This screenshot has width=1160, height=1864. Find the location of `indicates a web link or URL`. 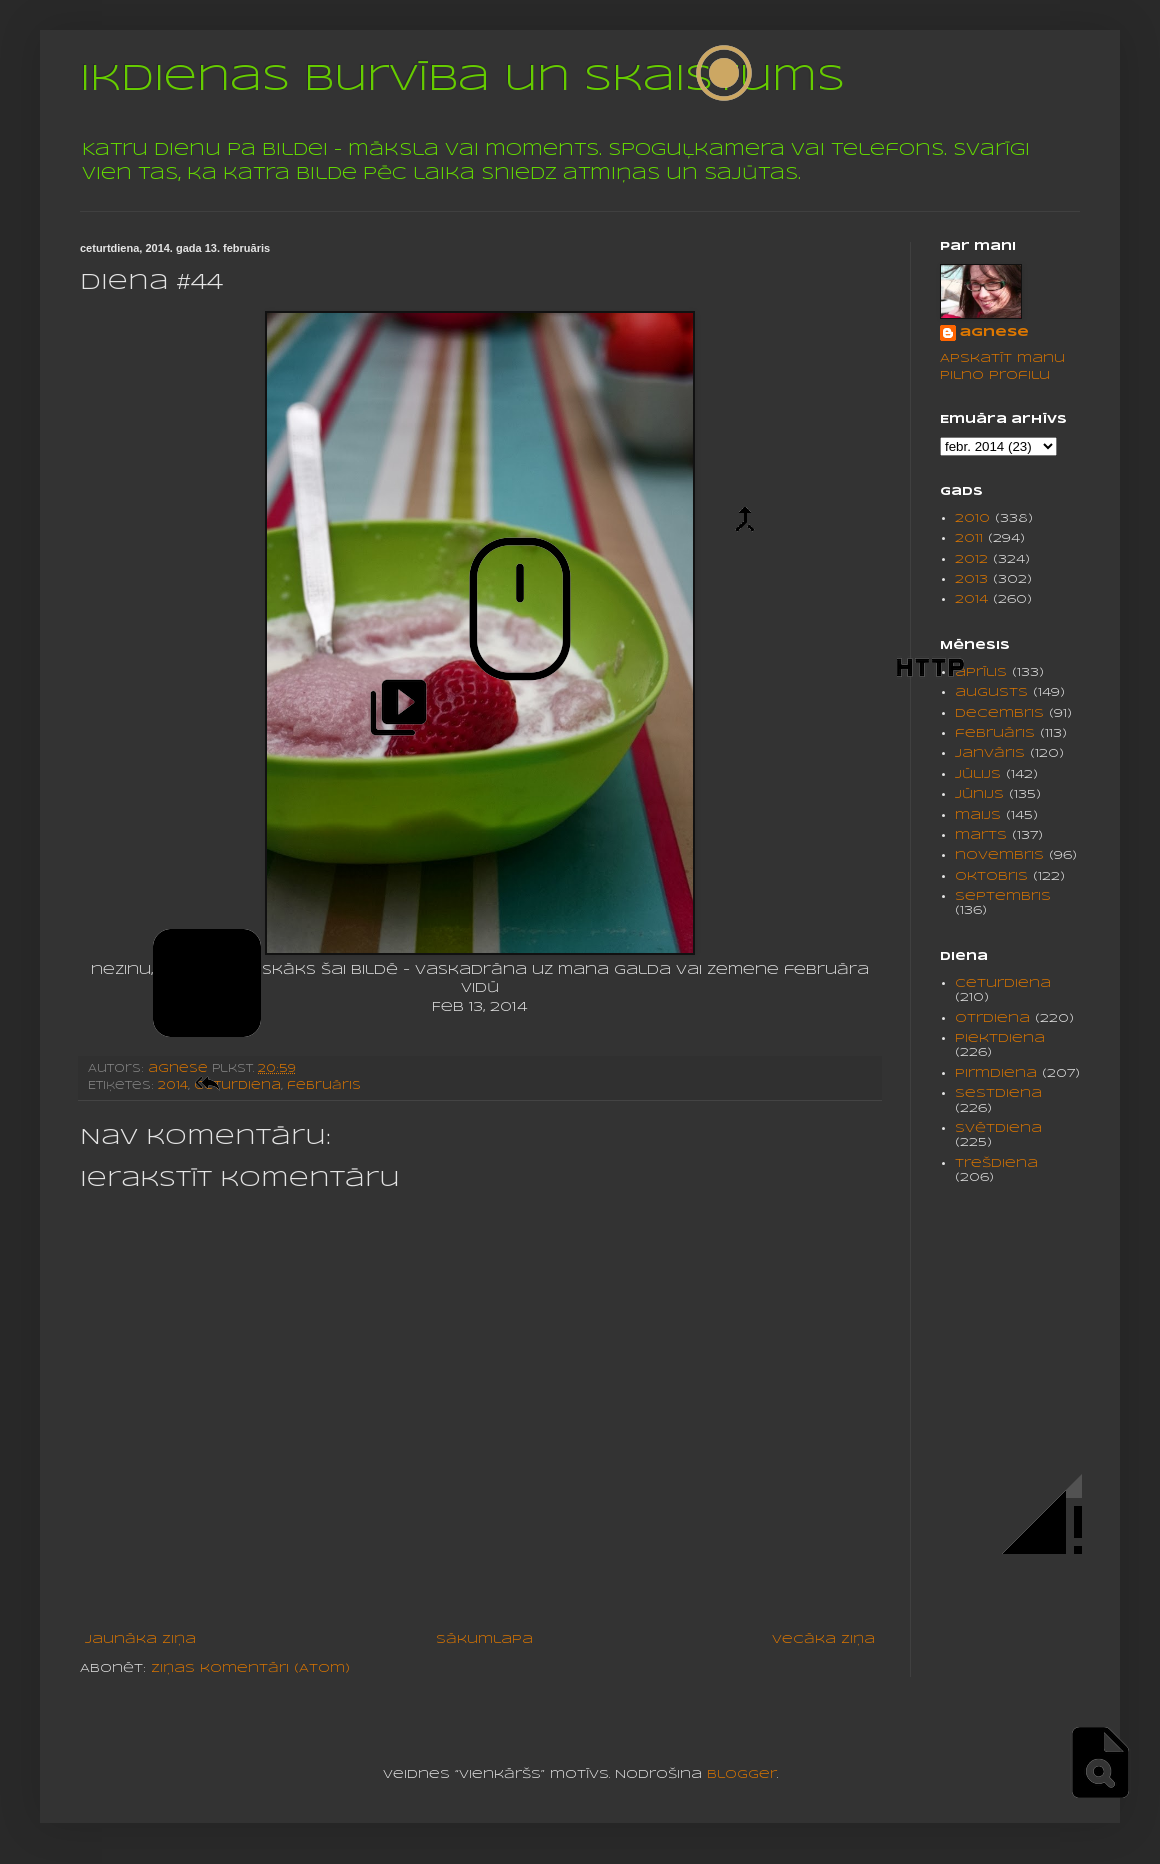

indicates a web link or URL is located at coordinates (930, 667).